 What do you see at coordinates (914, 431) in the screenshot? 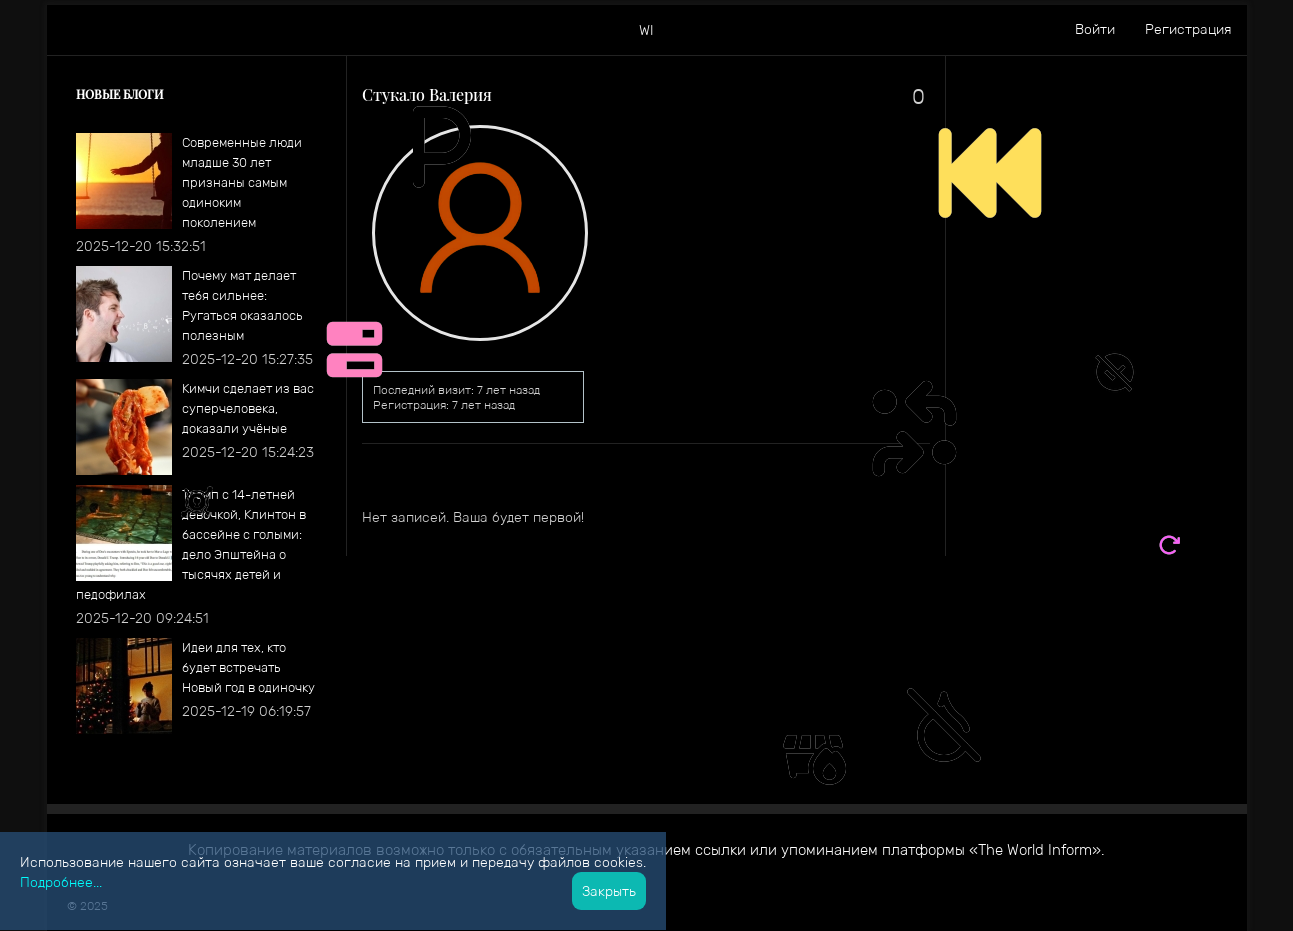
I see `merge or converge items to endpoints` at bounding box center [914, 431].